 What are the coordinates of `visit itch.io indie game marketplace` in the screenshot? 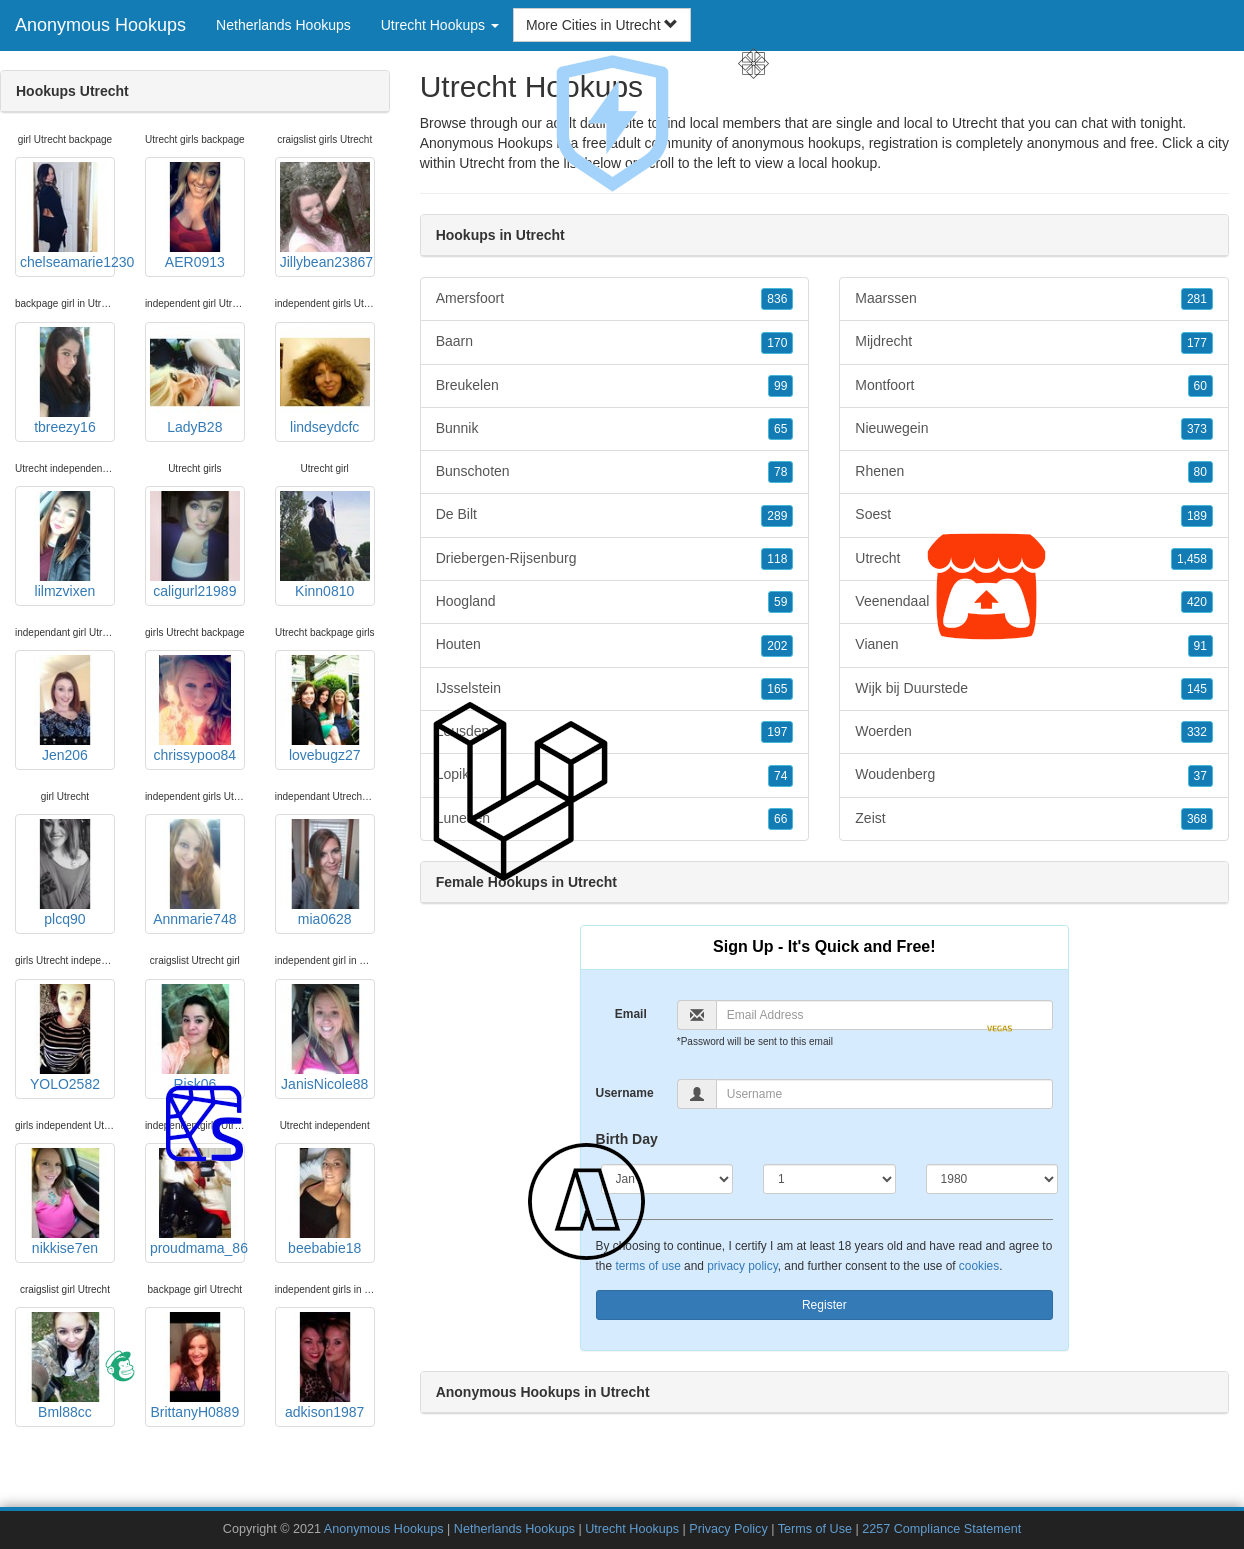 It's located at (986, 586).